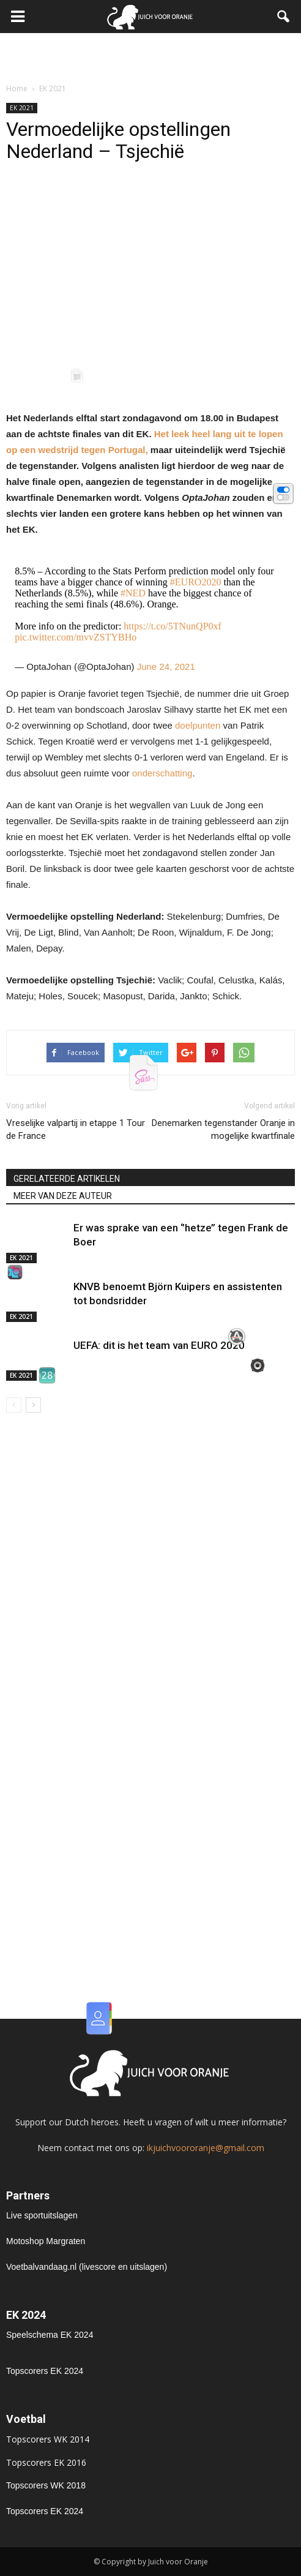  I want to click on open a plain text file, so click(77, 375).